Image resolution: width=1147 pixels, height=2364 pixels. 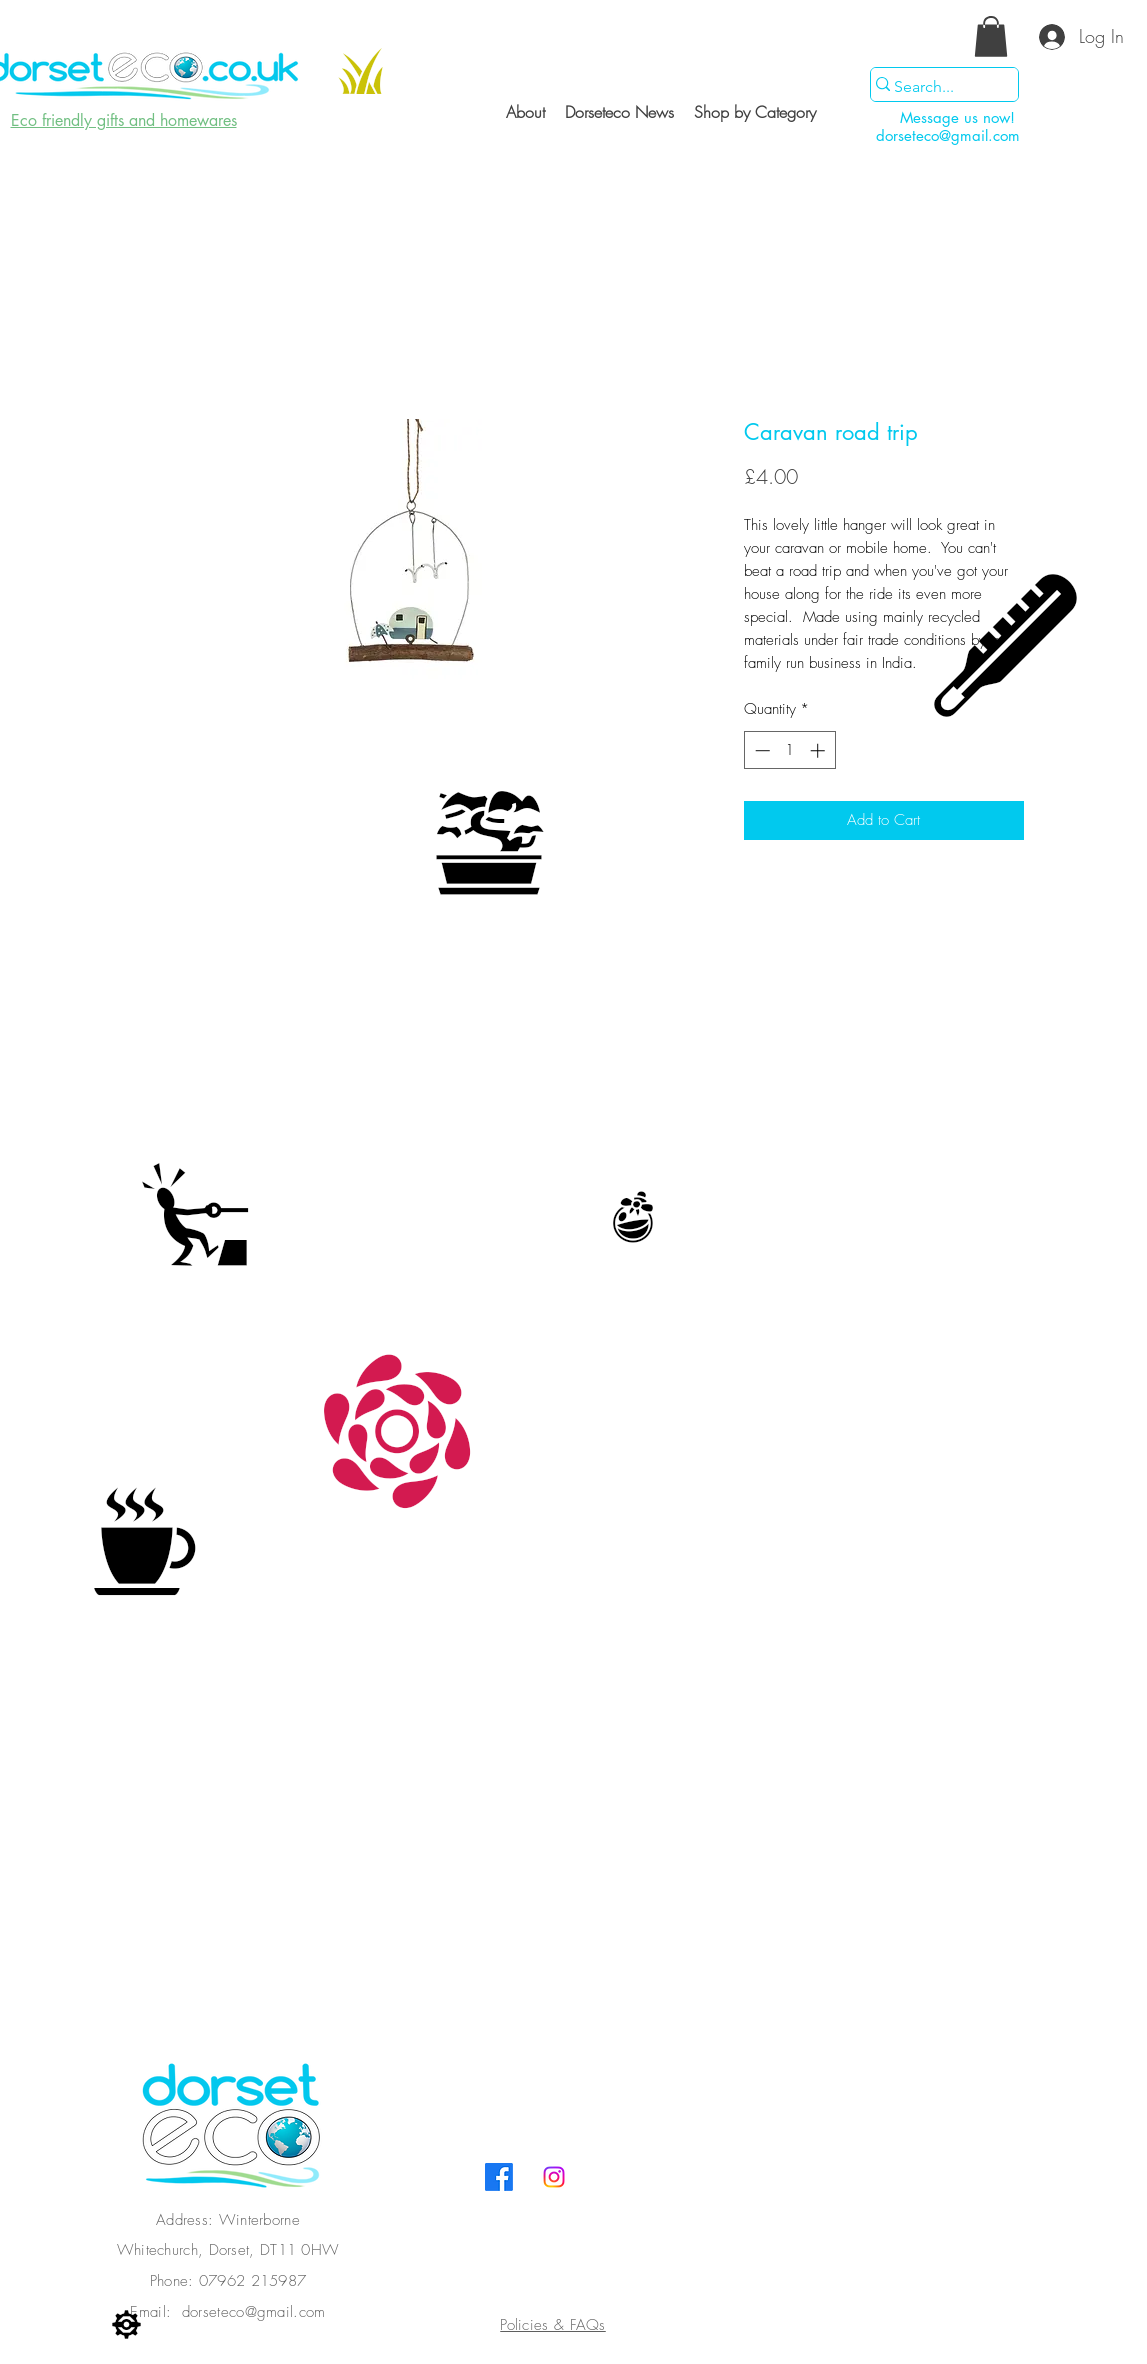 I want to click on indicates an oil or petroleum resource in a game, so click(x=397, y=1431).